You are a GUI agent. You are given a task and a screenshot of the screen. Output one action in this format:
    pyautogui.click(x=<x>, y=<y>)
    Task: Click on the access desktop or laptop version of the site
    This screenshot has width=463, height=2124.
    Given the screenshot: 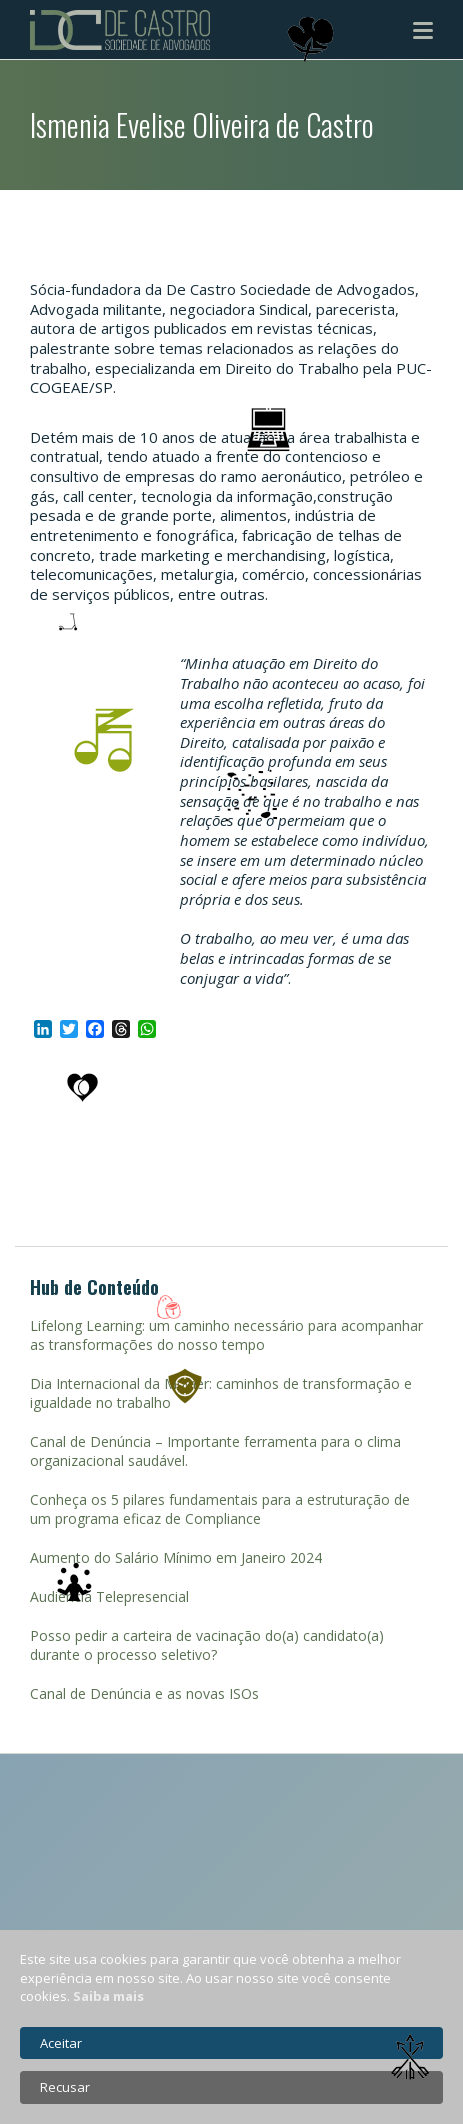 What is the action you would take?
    pyautogui.click(x=268, y=429)
    